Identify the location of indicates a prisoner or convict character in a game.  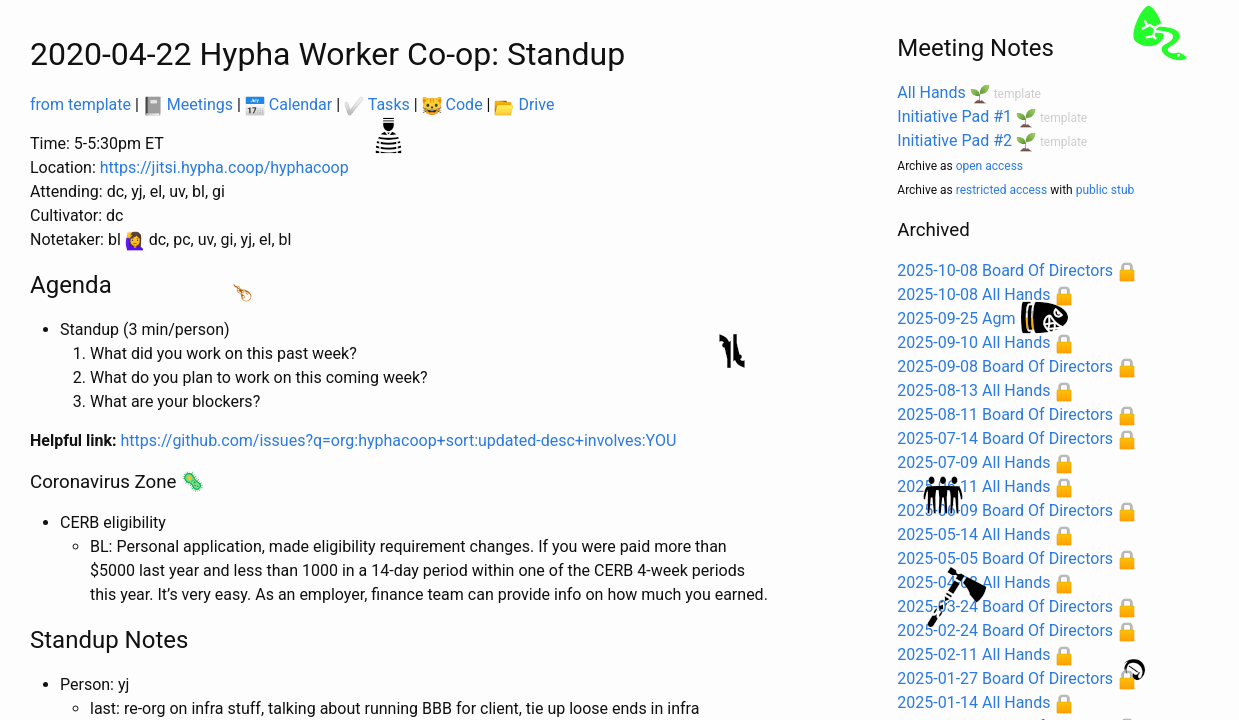
(388, 135).